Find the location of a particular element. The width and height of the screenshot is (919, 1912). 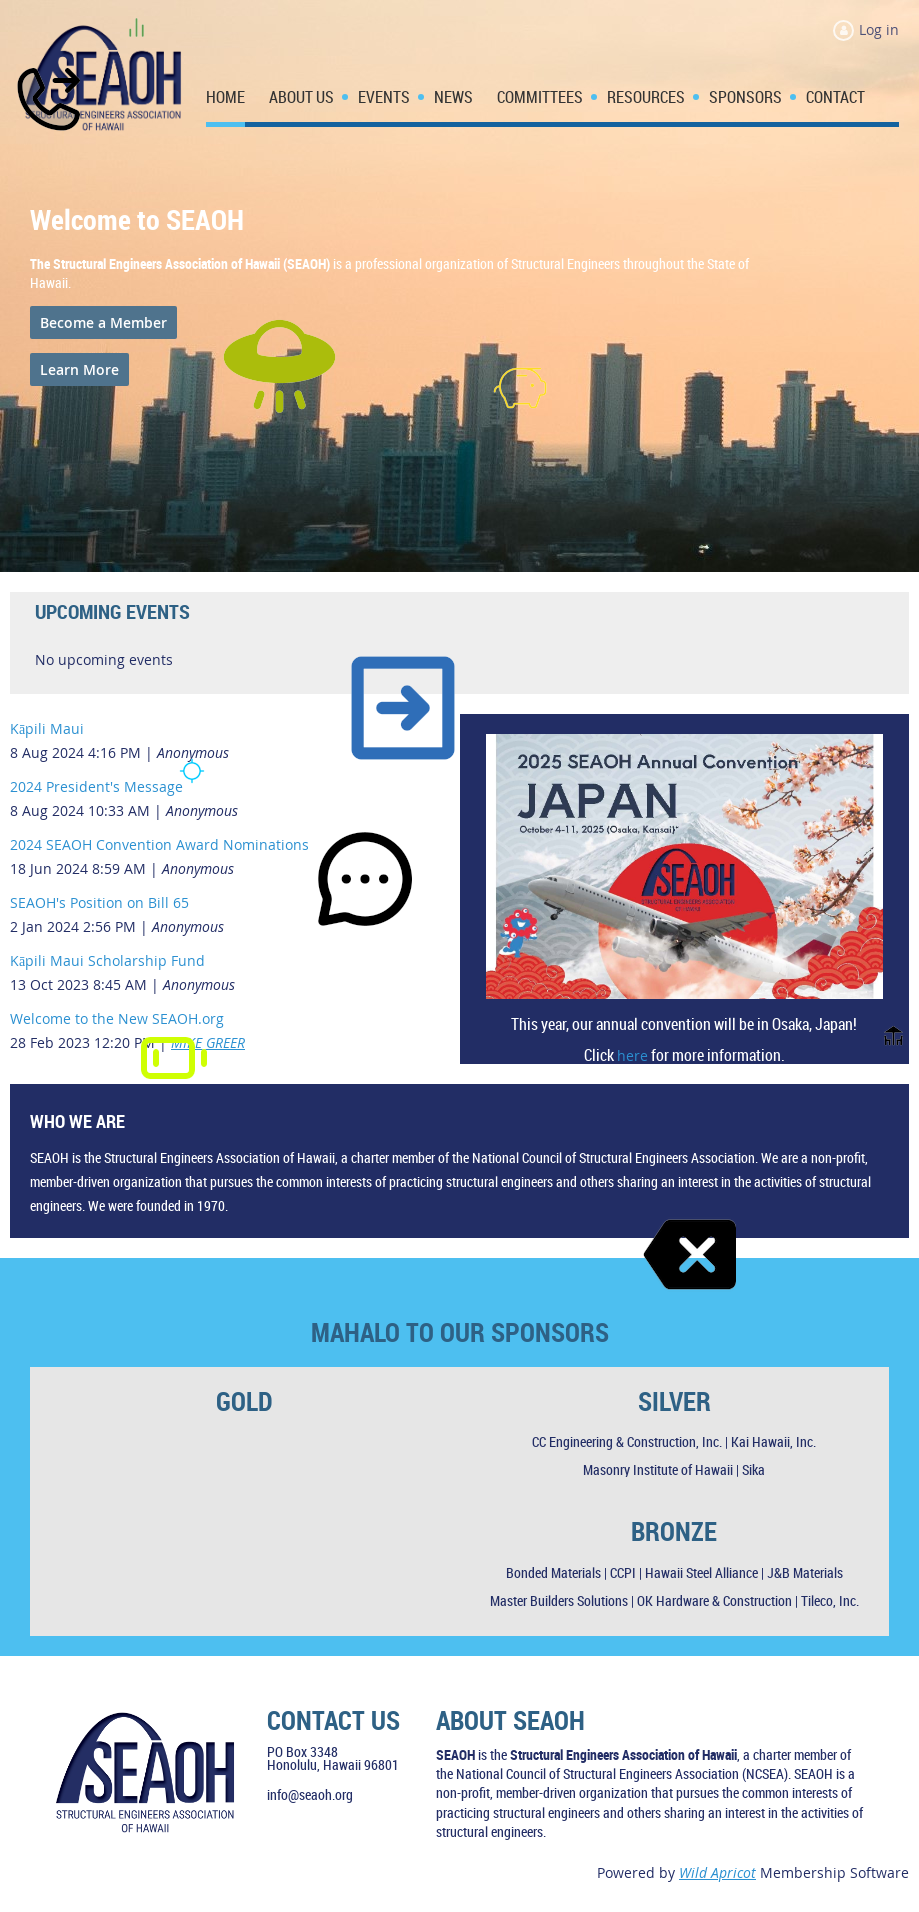

access sci-fi or space-themed content is located at coordinates (279, 364).